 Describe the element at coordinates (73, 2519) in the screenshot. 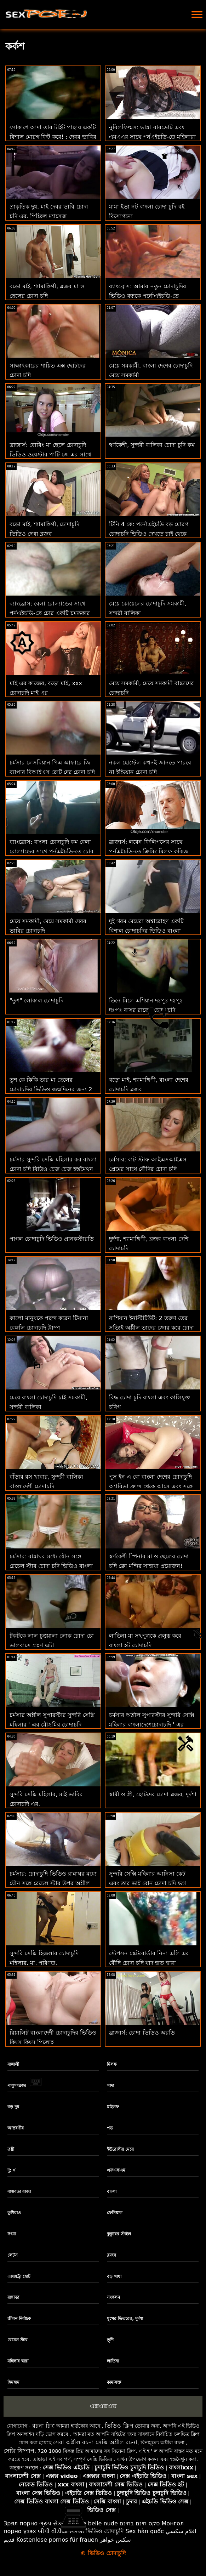

I see `access point of sale terminal` at that location.